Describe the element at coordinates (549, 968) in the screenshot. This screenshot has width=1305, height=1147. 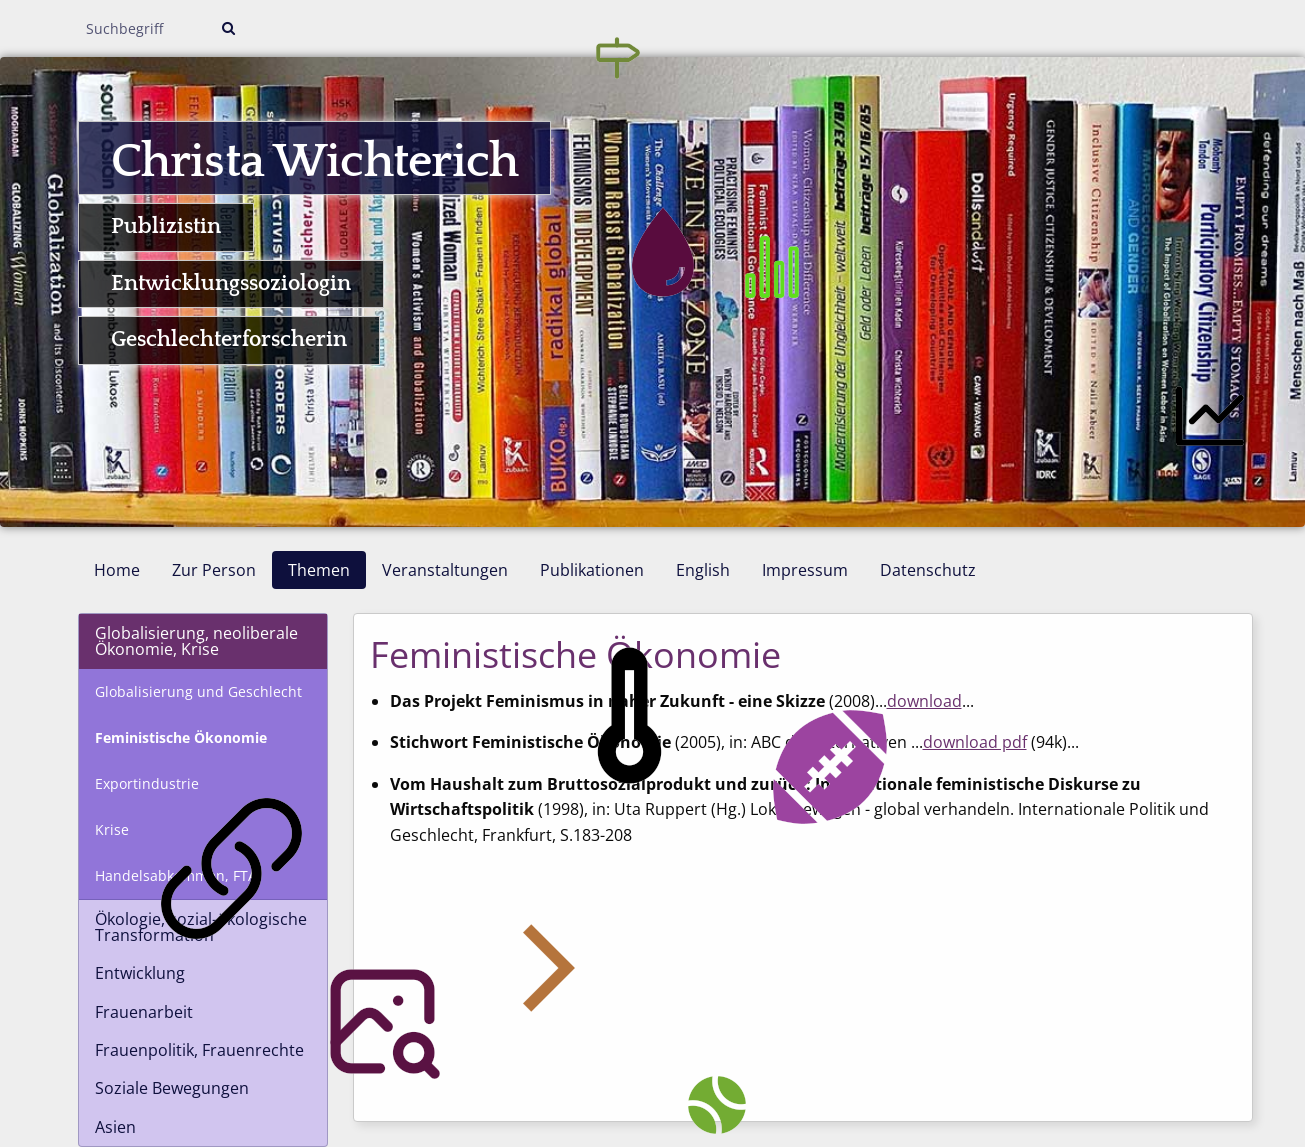
I see `navigate to the next item or screen` at that location.